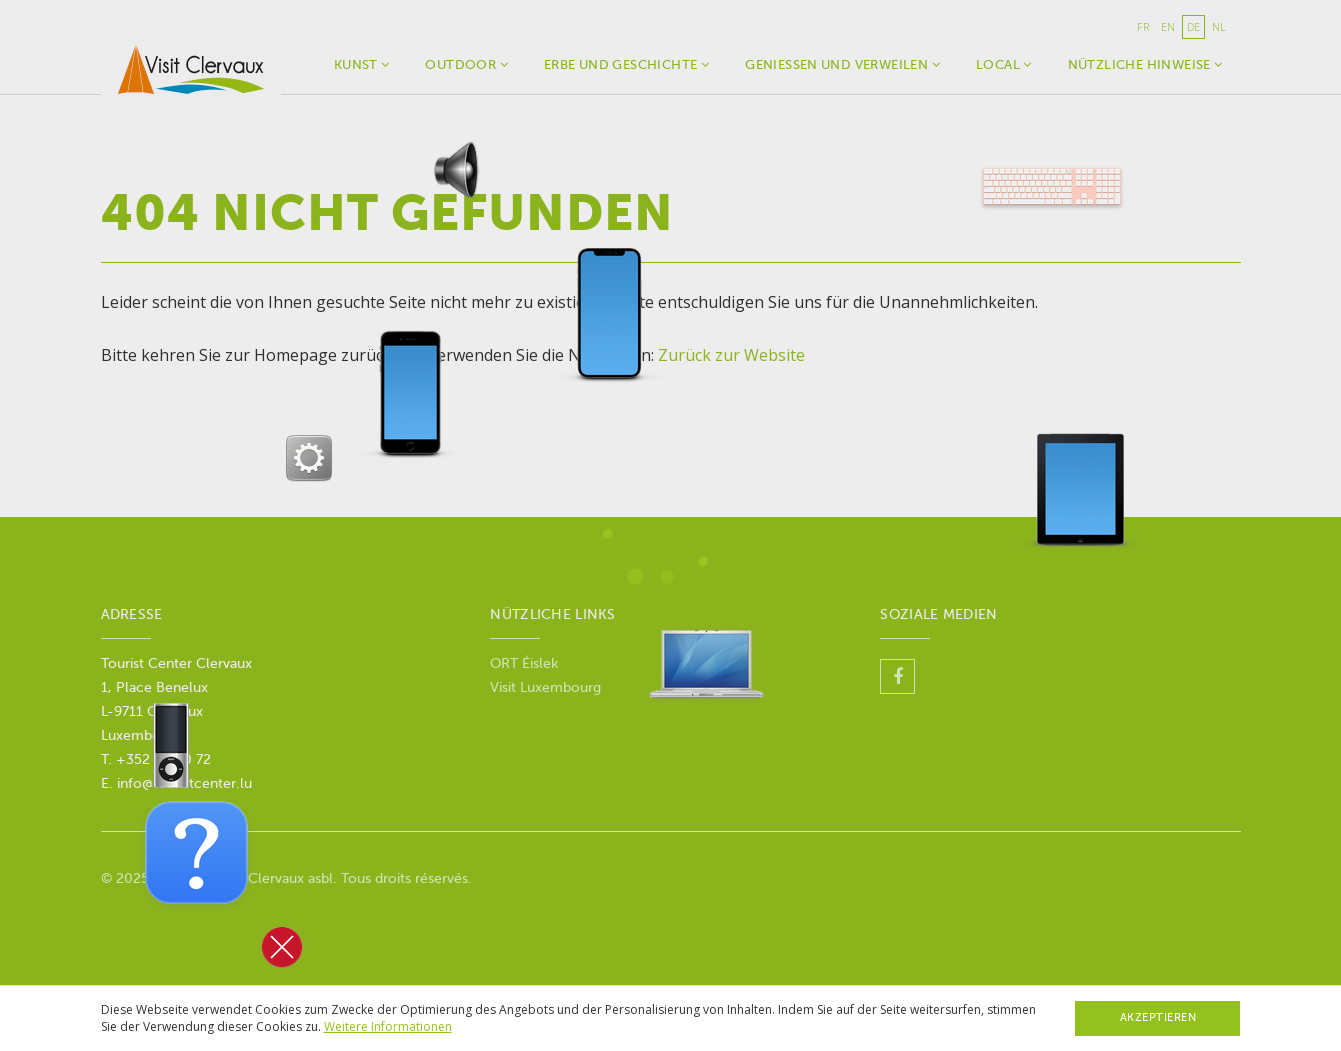 This screenshot has height=1051, width=1341. I want to click on access help and support documentation, so click(196, 854).